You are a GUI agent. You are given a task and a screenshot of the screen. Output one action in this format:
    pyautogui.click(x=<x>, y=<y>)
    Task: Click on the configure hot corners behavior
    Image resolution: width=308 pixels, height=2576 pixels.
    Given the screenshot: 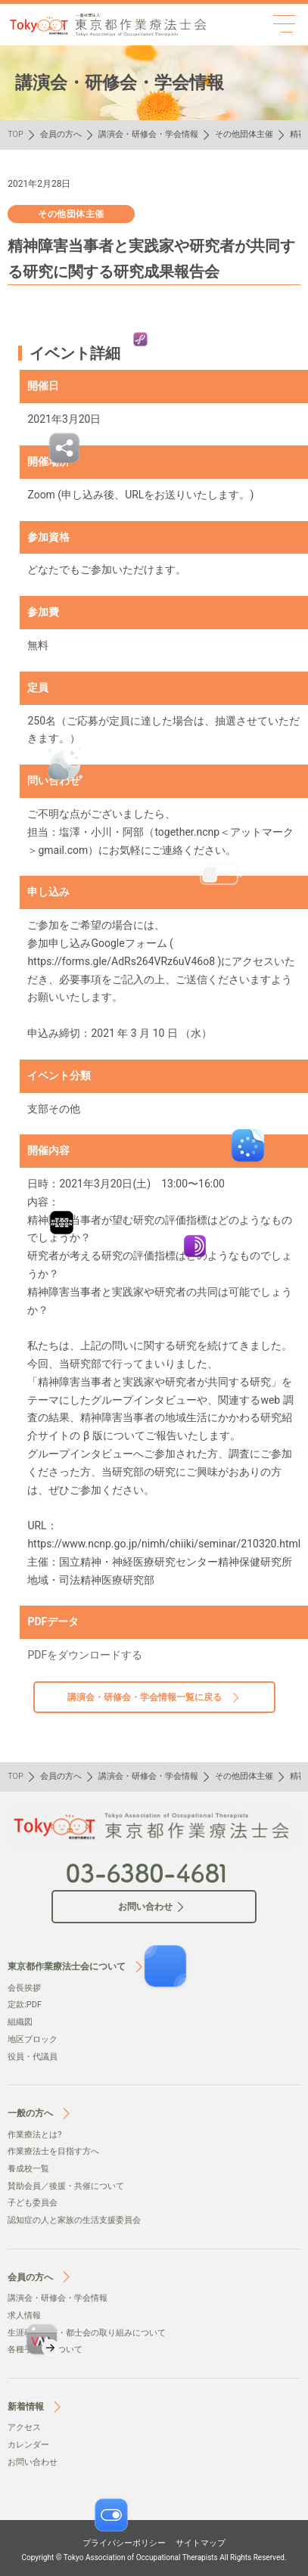 What is the action you would take?
    pyautogui.click(x=165, y=1966)
    